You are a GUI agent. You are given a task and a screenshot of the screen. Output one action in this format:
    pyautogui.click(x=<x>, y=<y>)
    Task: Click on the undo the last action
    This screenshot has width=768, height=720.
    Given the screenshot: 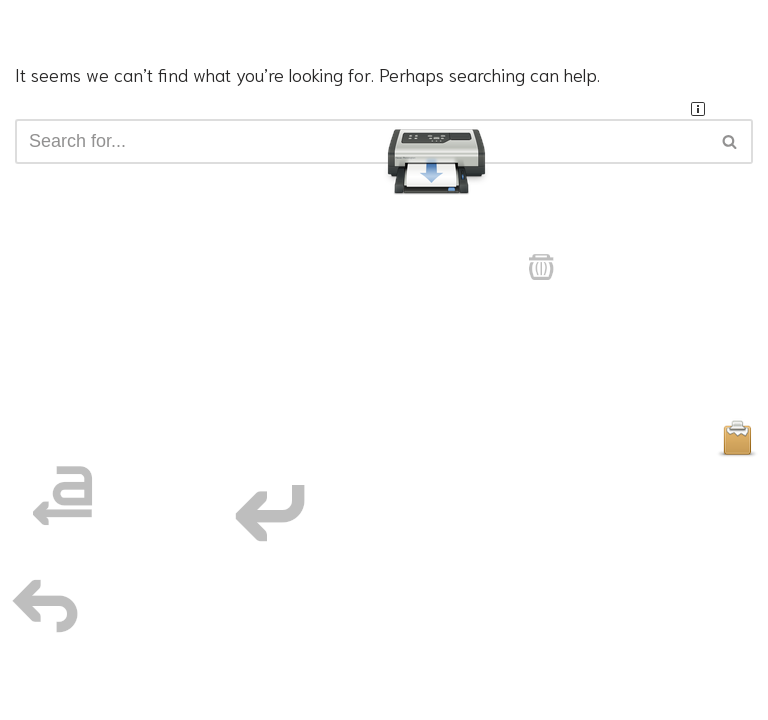 What is the action you would take?
    pyautogui.click(x=46, y=606)
    